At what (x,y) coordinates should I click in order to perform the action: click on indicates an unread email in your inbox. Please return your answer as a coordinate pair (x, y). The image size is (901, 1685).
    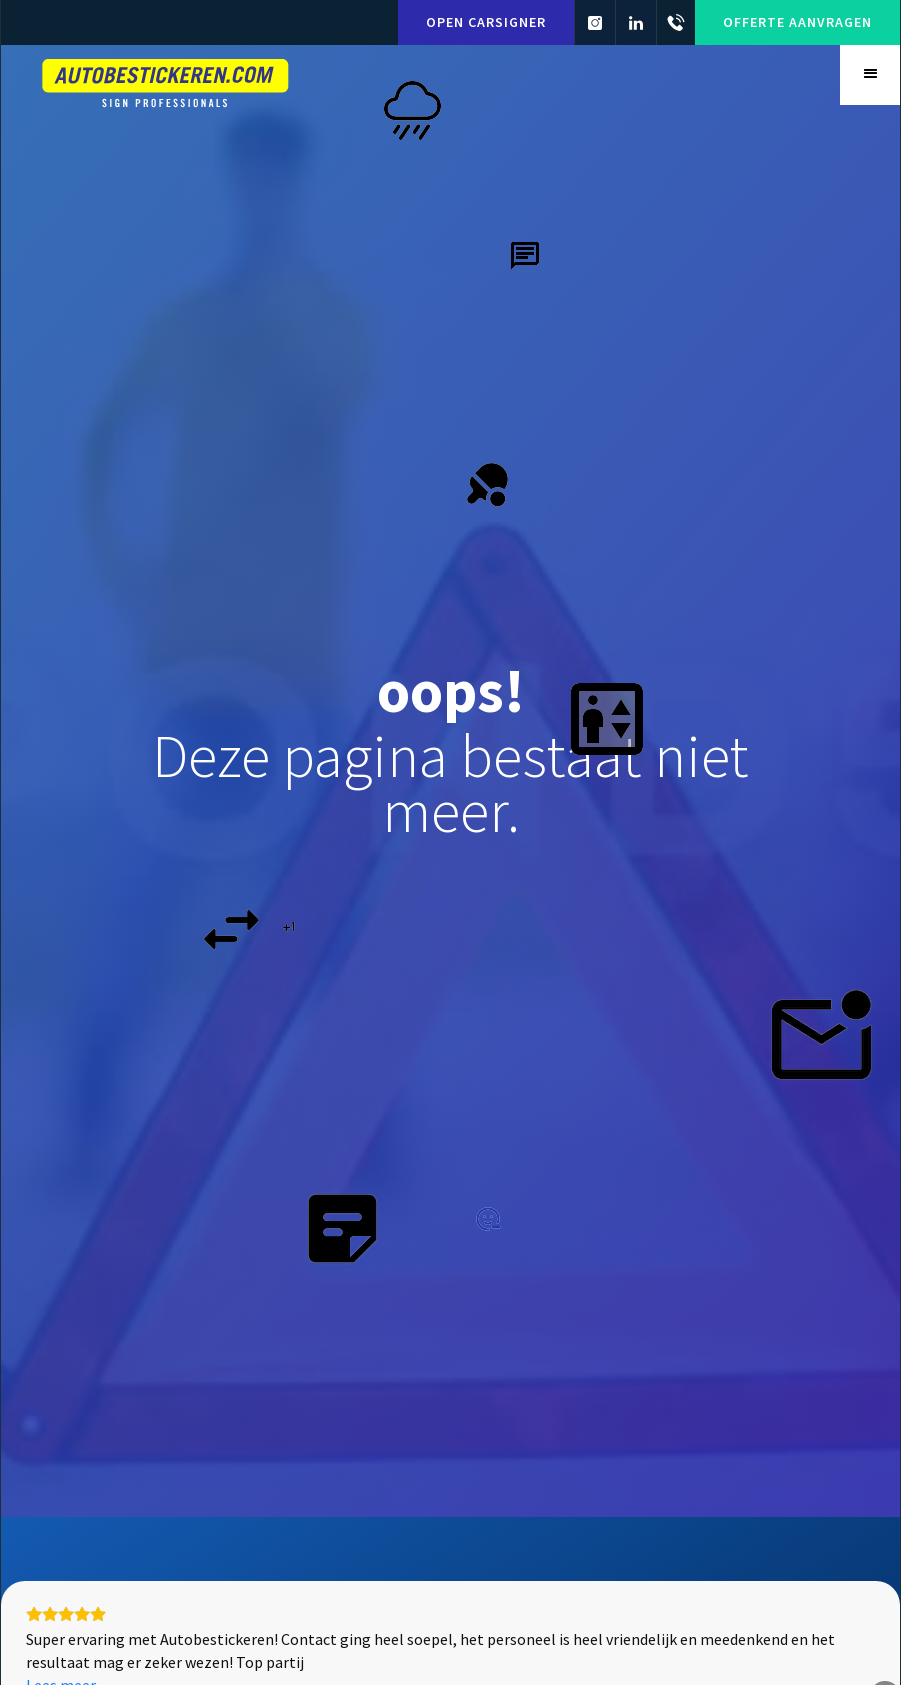
    Looking at the image, I should click on (821, 1039).